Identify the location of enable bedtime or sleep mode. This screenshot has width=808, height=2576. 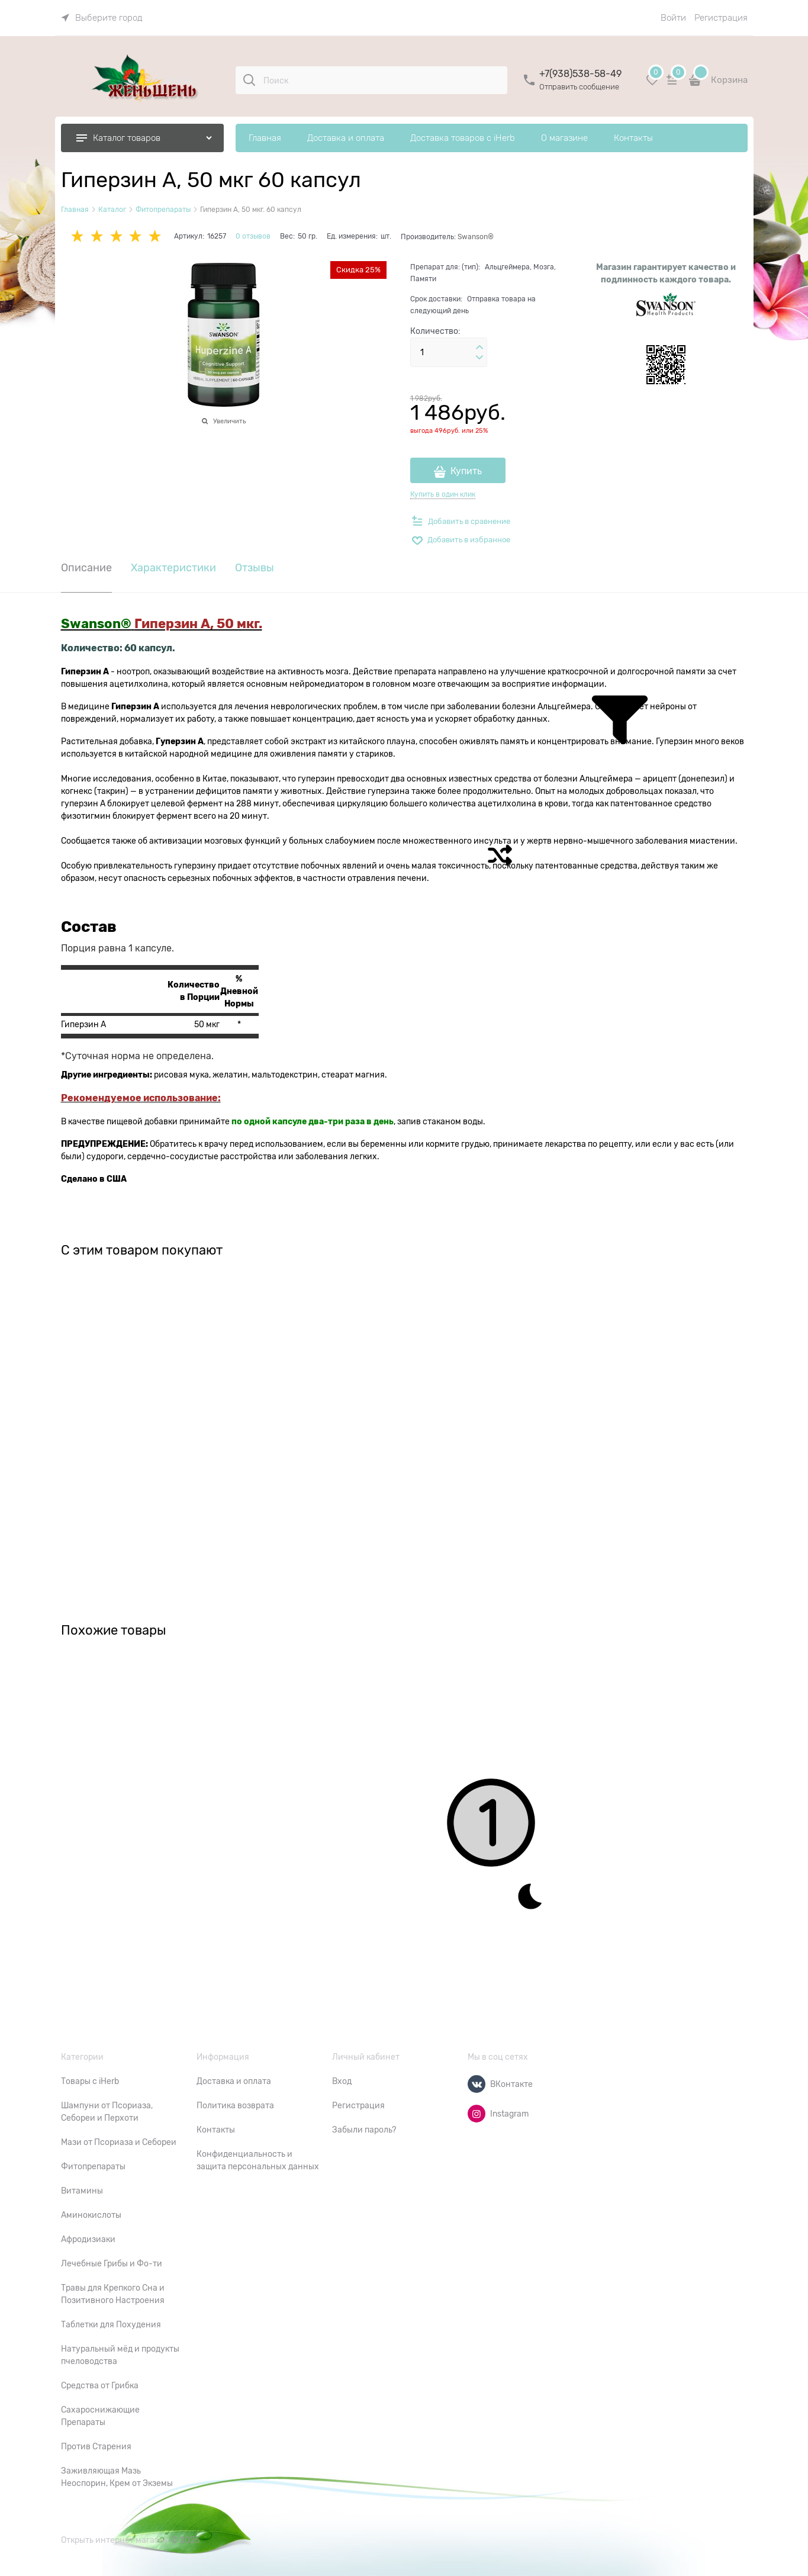
(531, 1896).